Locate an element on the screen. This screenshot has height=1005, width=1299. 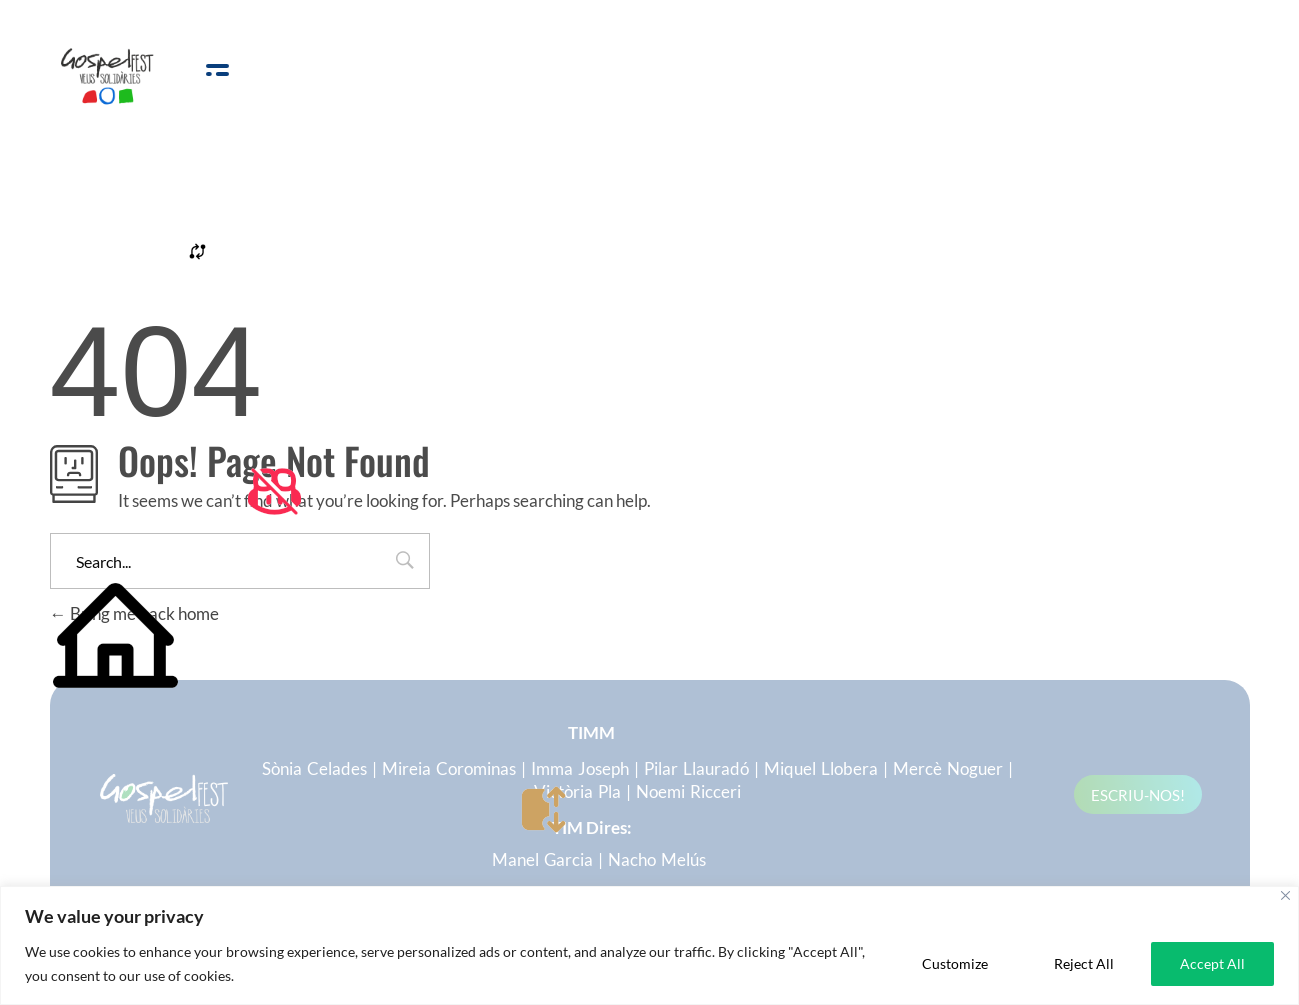
auto-adjust content height to fit container is located at coordinates (542, 809).